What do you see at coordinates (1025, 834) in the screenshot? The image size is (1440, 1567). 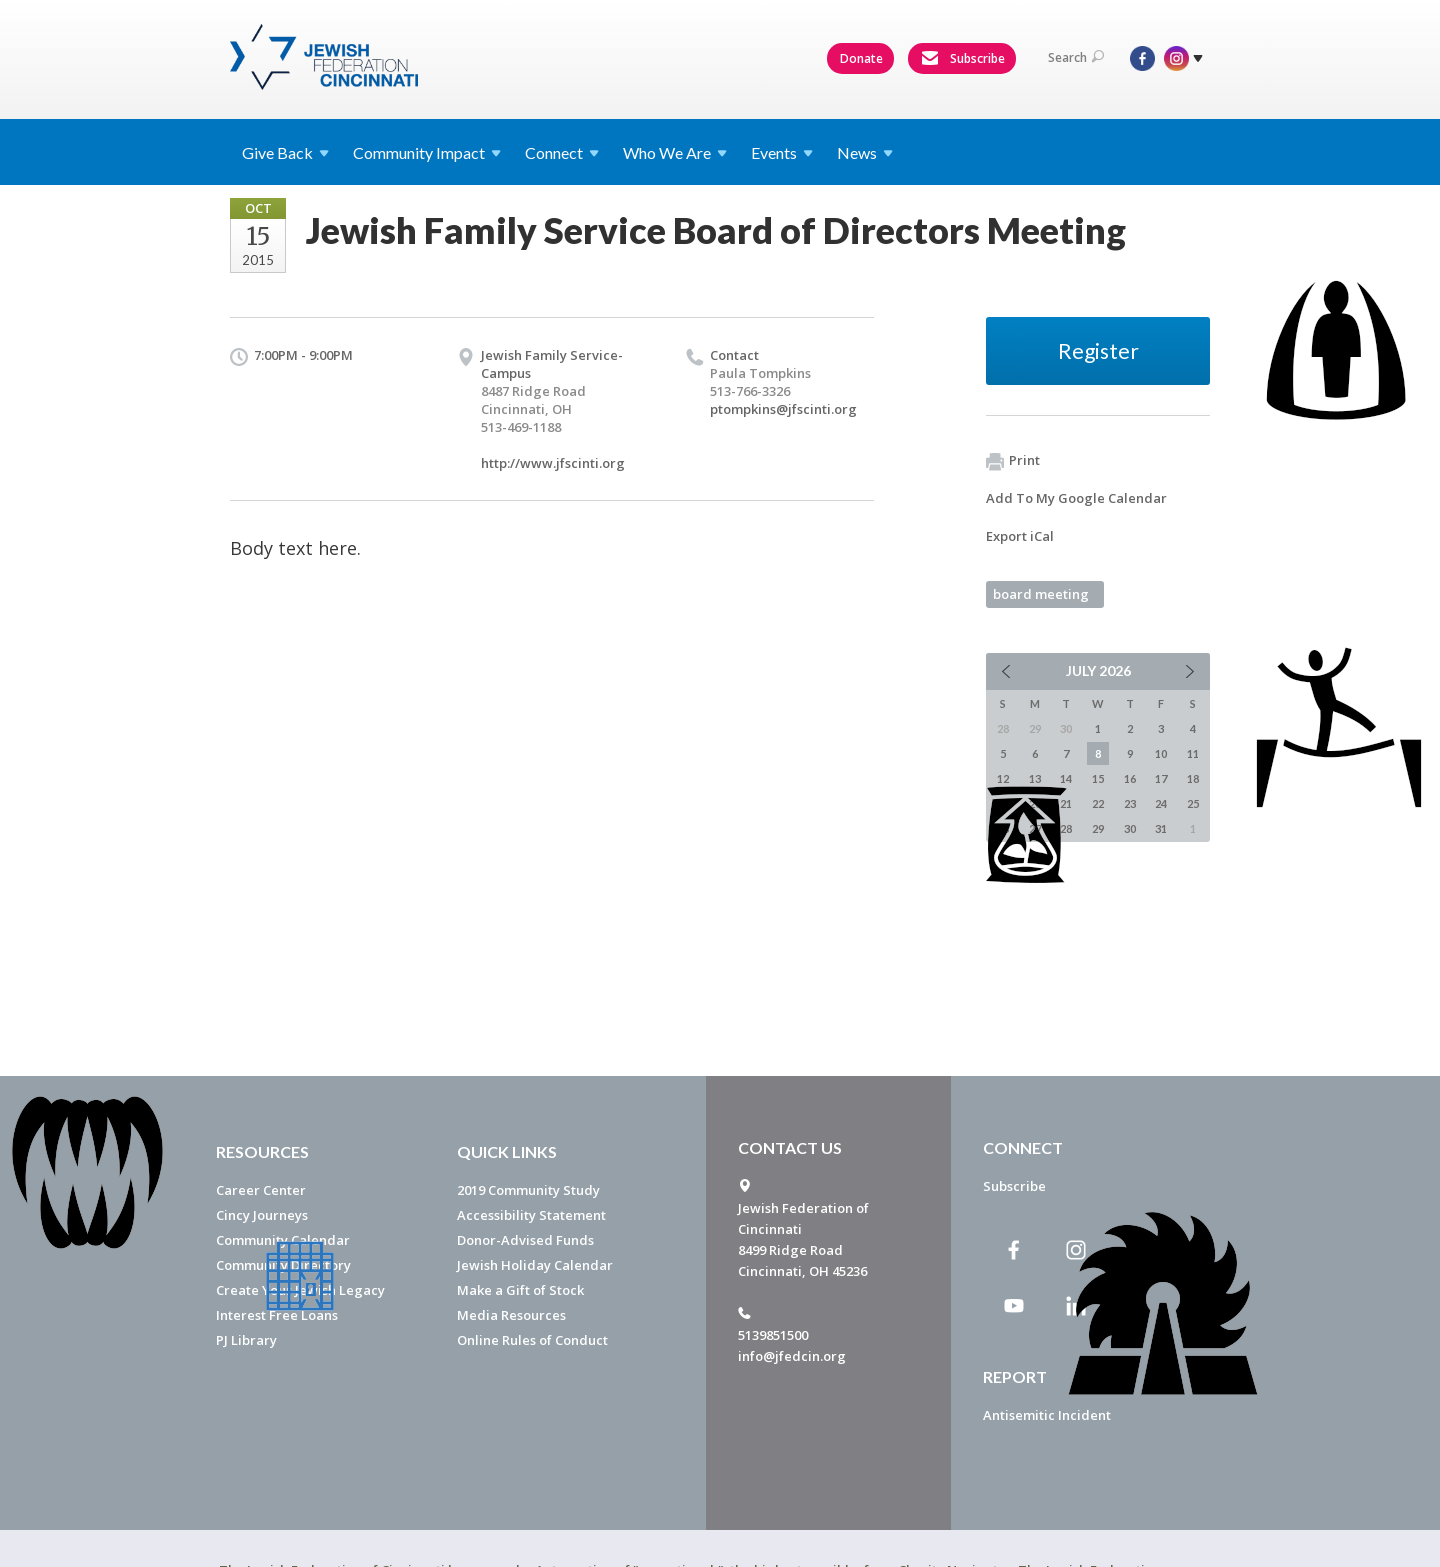 I see `access gardening or farming supplies` at bounding box center [1025, 834].